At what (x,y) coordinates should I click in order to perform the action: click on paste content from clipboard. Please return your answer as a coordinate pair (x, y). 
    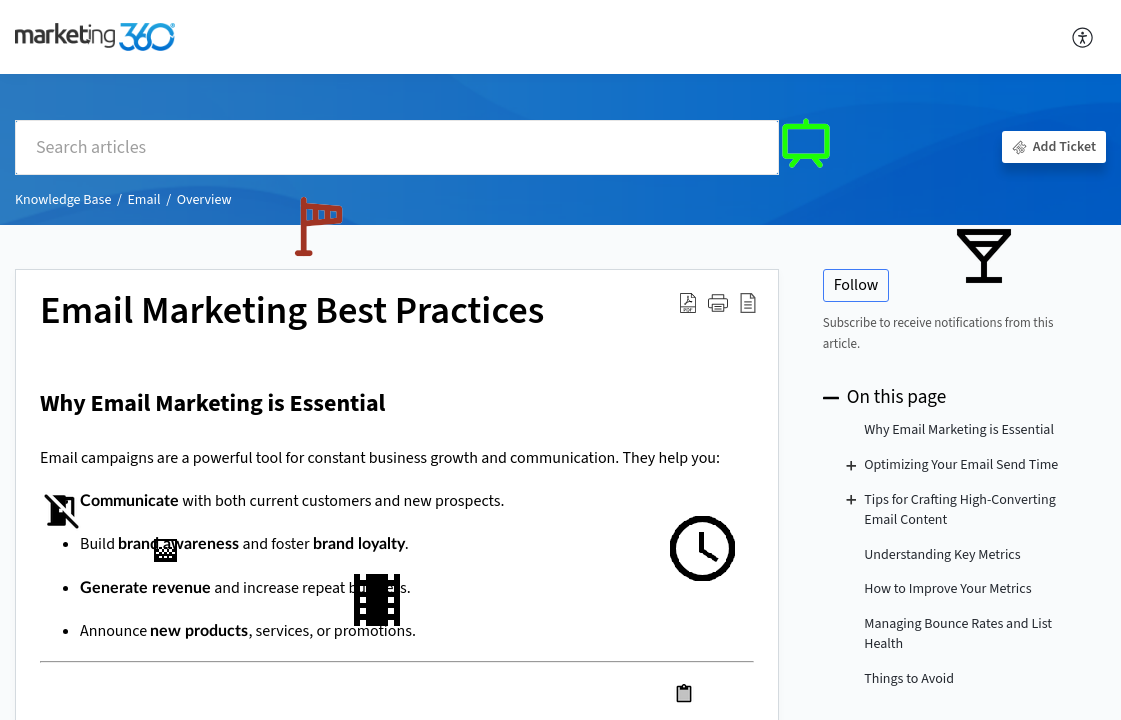
    Looking at the image, I should click on (684, 694).